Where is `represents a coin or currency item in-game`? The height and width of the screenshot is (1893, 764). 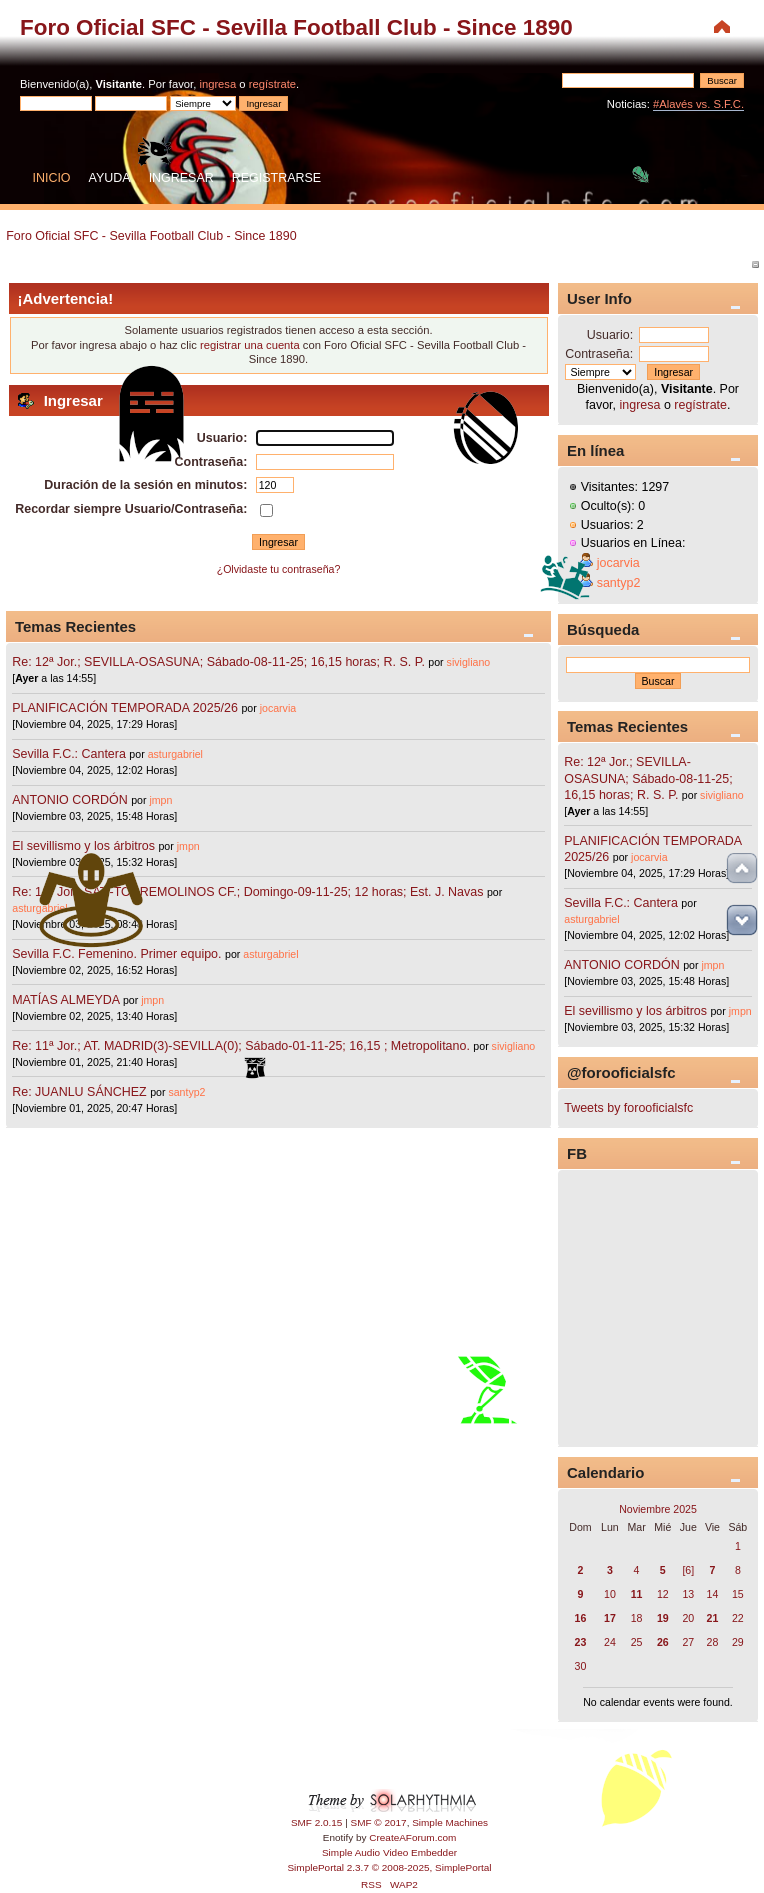
represents a coin or currency item in-game is located at coordinates (487, 428).